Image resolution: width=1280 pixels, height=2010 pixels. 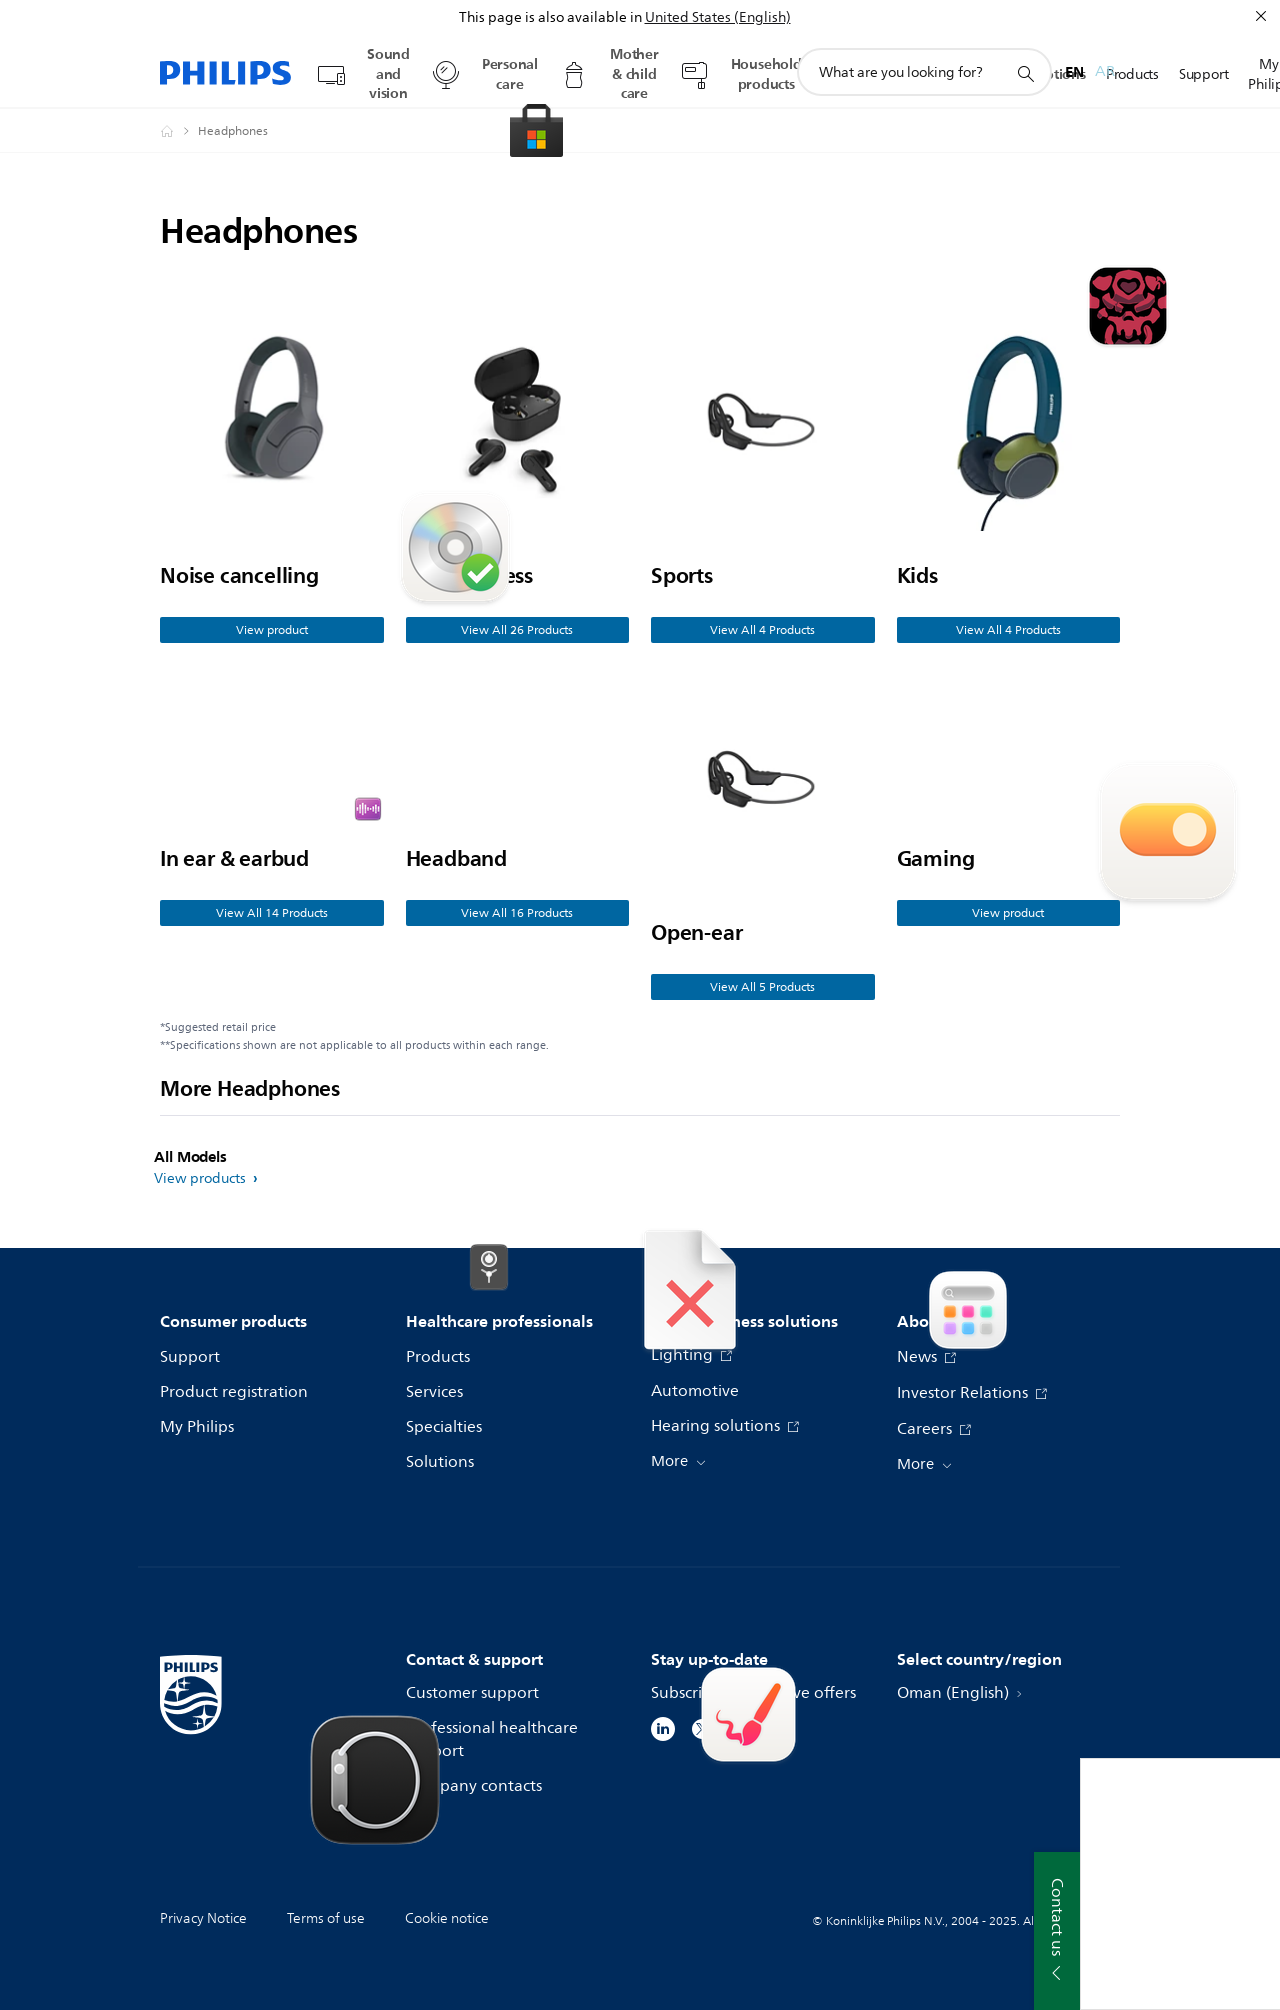 What do you see at coordinates (368, 809) in the screenshot?
I see `open the audio recorder app` at bounding box center [368, 809].